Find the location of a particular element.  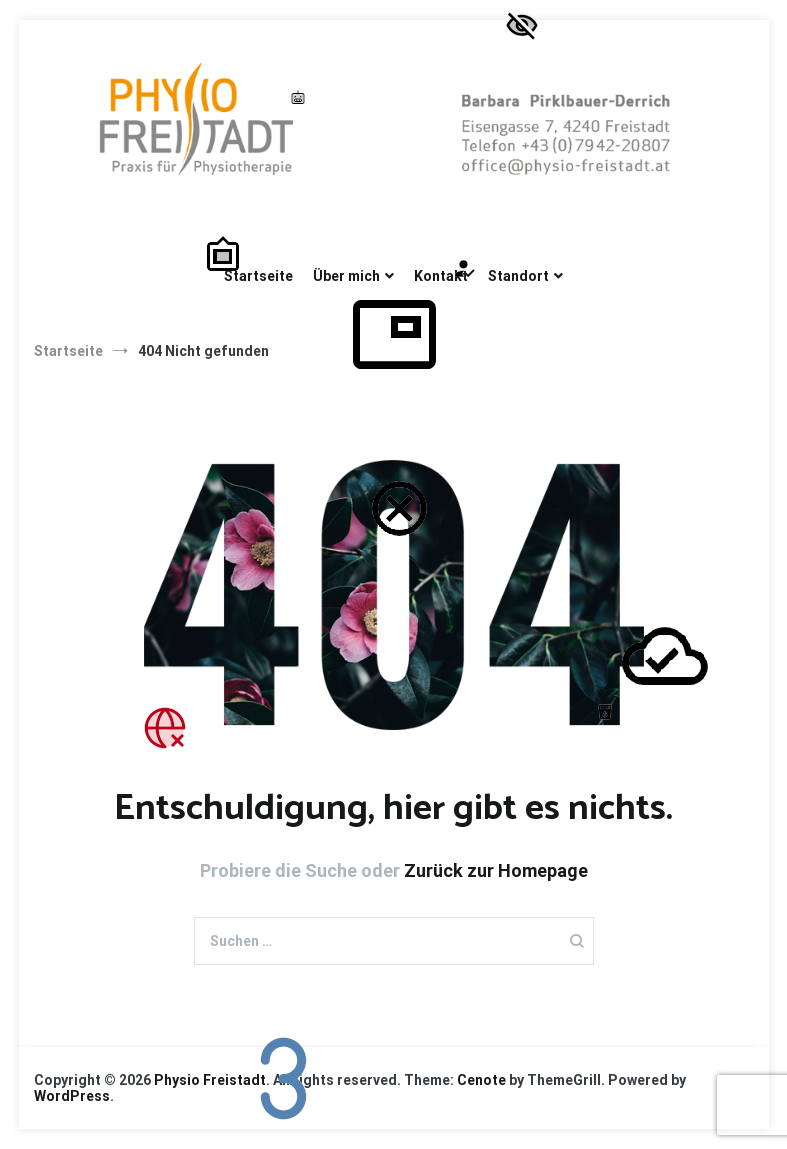

indicates step 3 in a multi-step process is located at coordinates (283, 1078).